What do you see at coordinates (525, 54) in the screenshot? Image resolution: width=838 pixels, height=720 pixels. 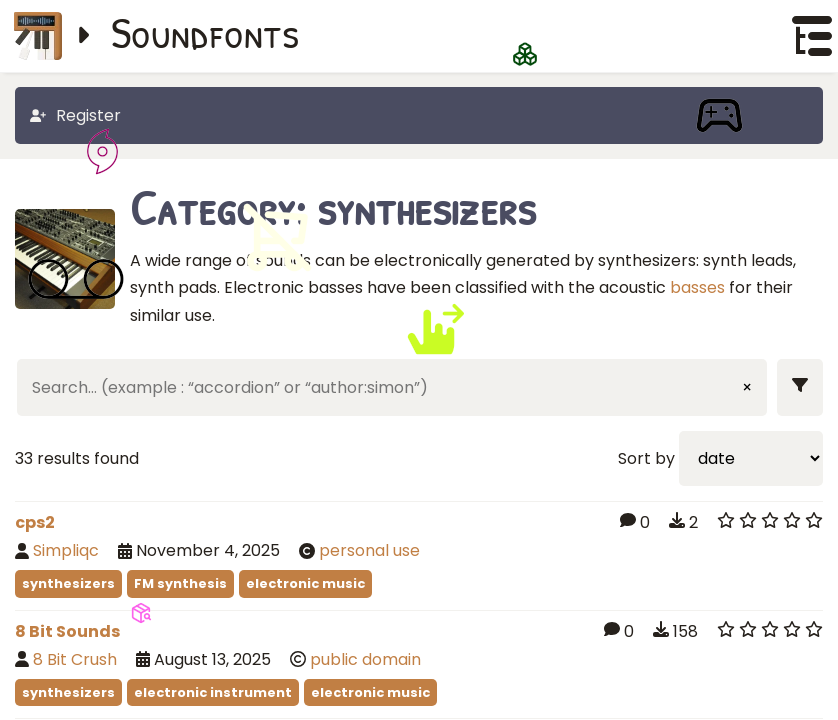 I see `view inventory or packages` at bounding box center [525, 54].